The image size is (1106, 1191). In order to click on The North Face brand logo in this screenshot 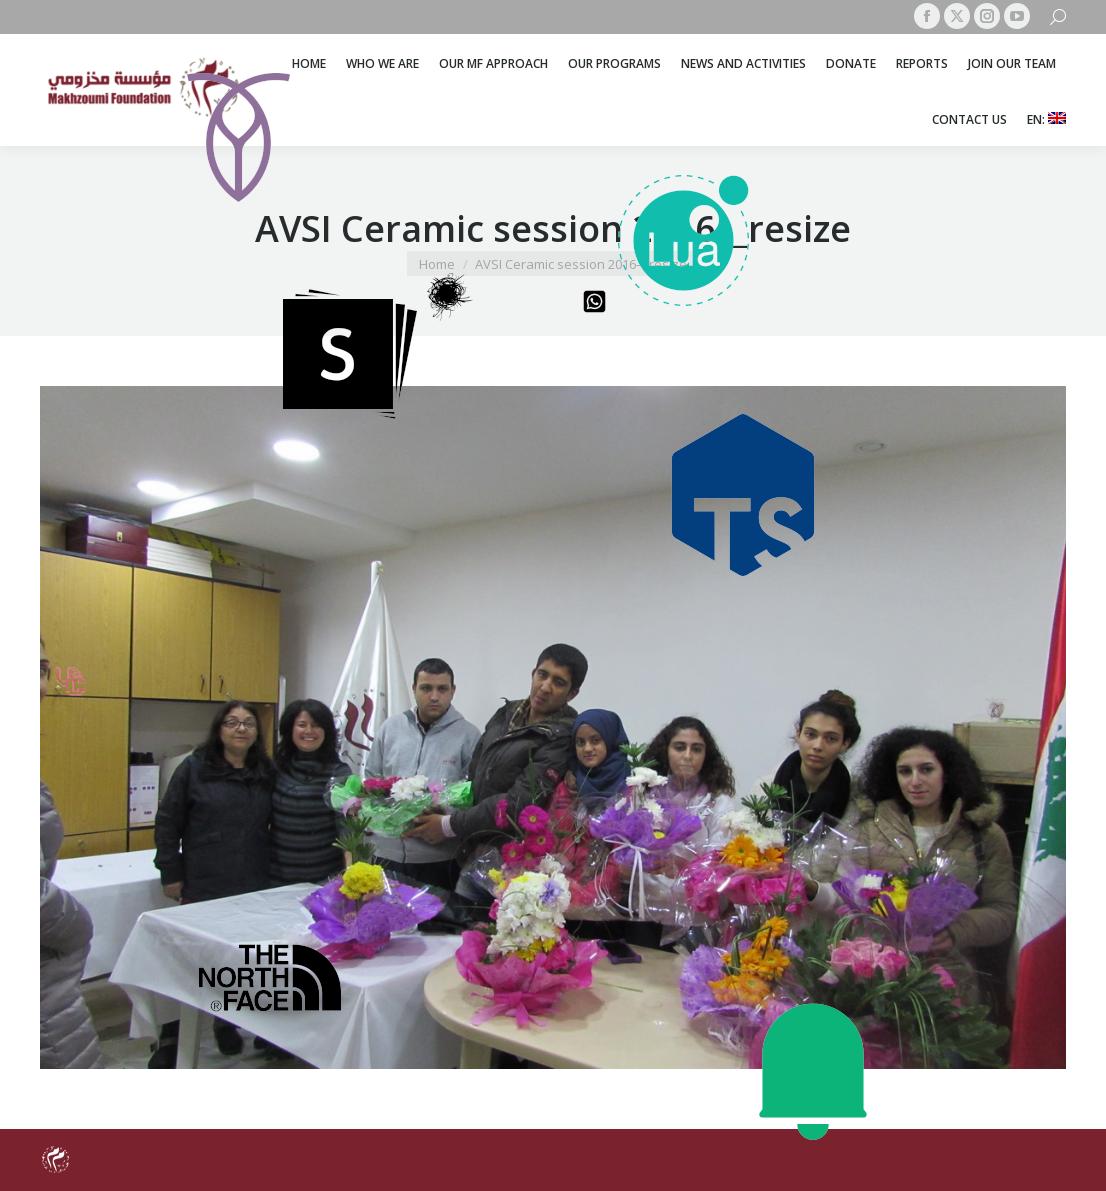, I will do `click(270, 978)`.